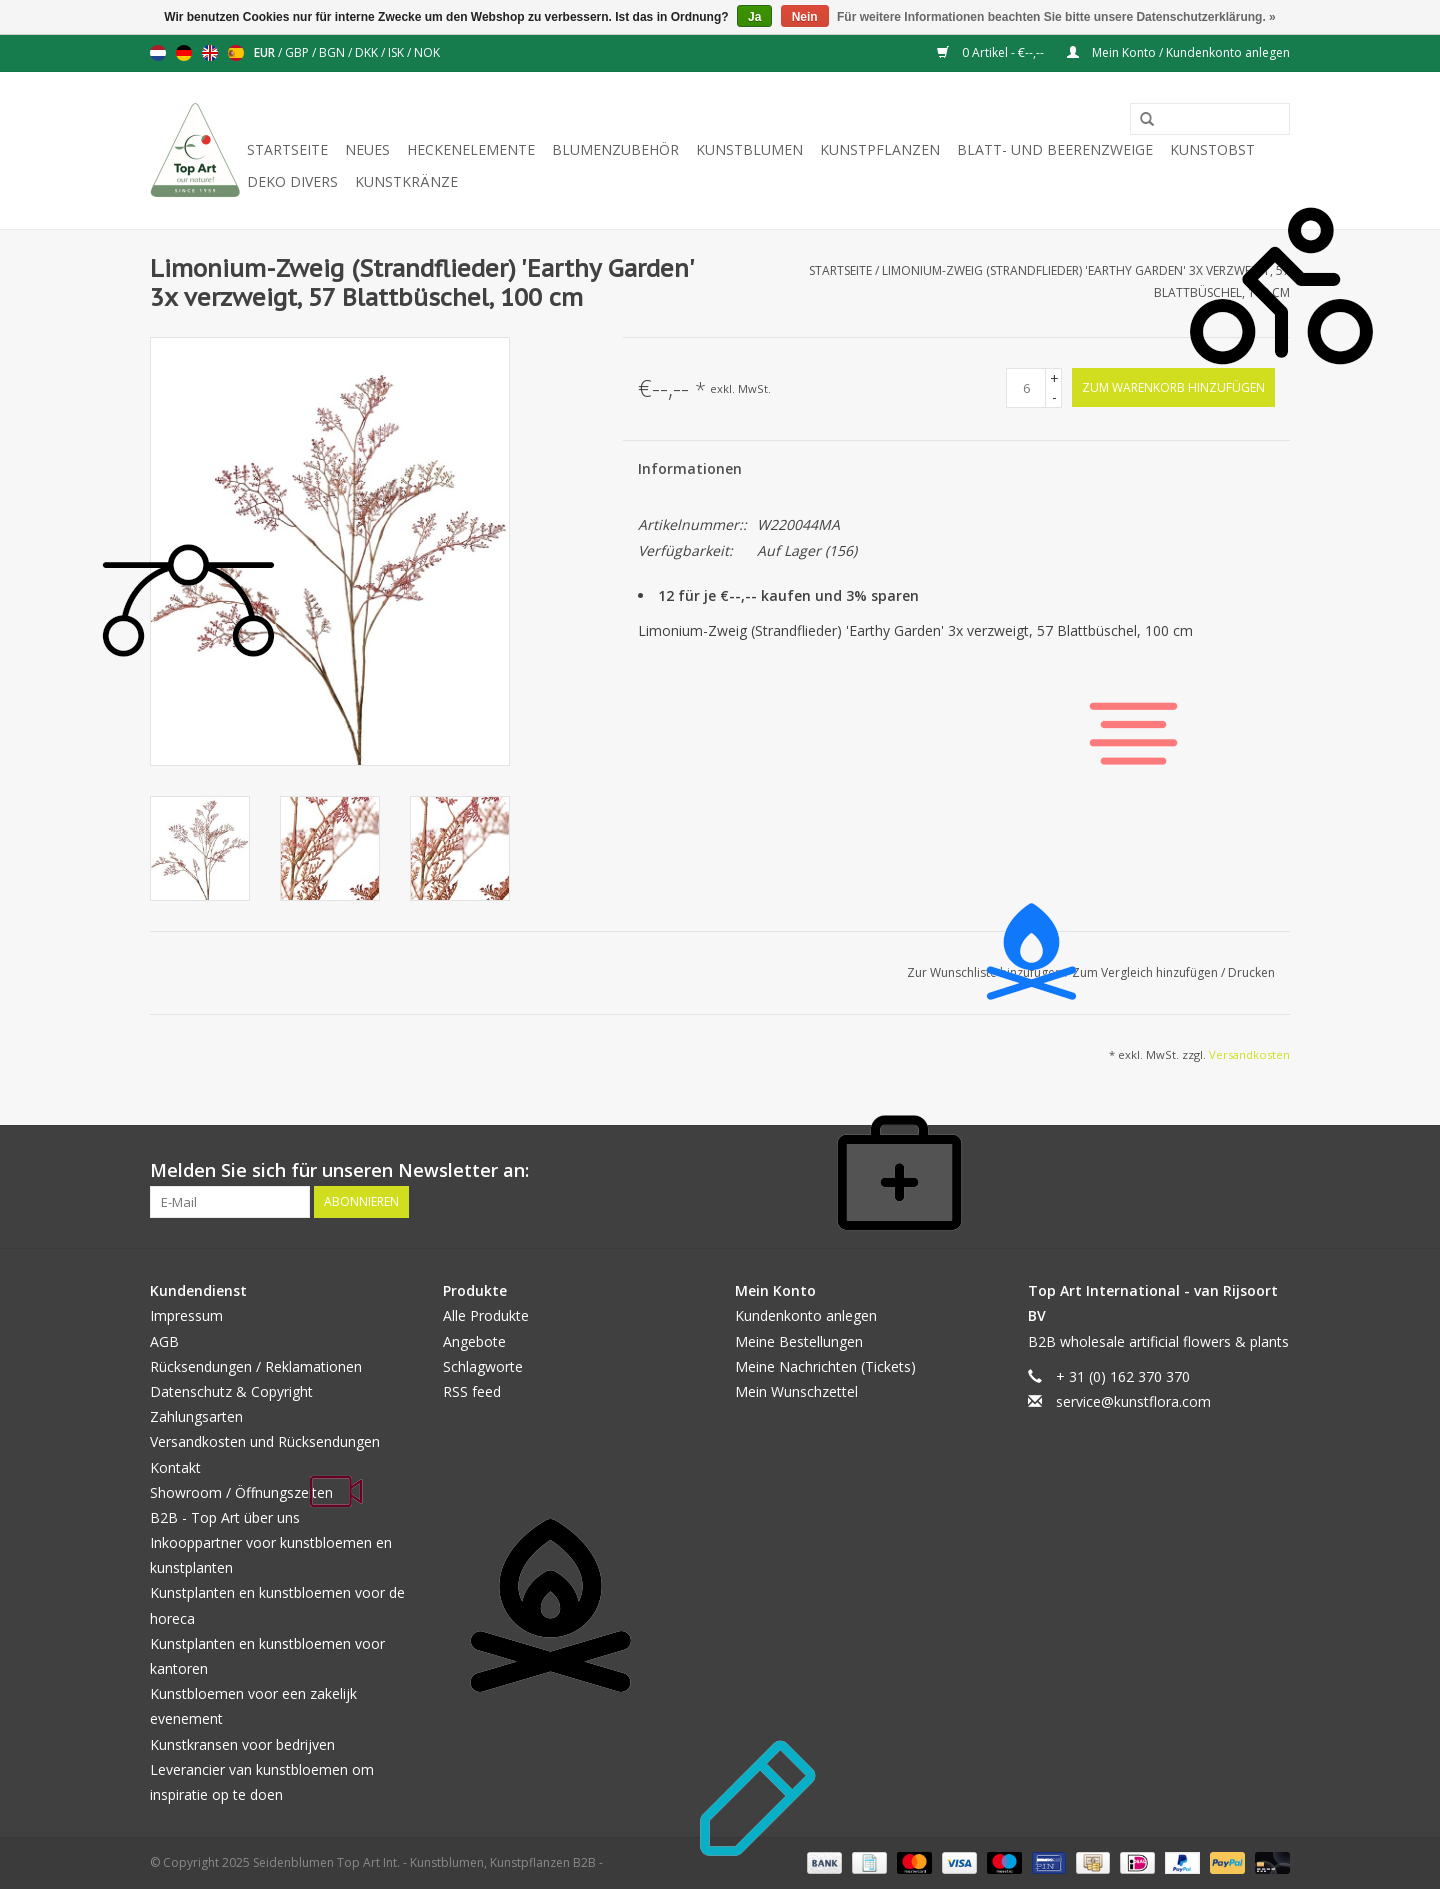 The width and height of the screenshot is (1440, 1889). What do you see at coordinates (188, 600) in the screenshot?
I see `edit vector path or bezier curve` at bounding box center [188, 600].